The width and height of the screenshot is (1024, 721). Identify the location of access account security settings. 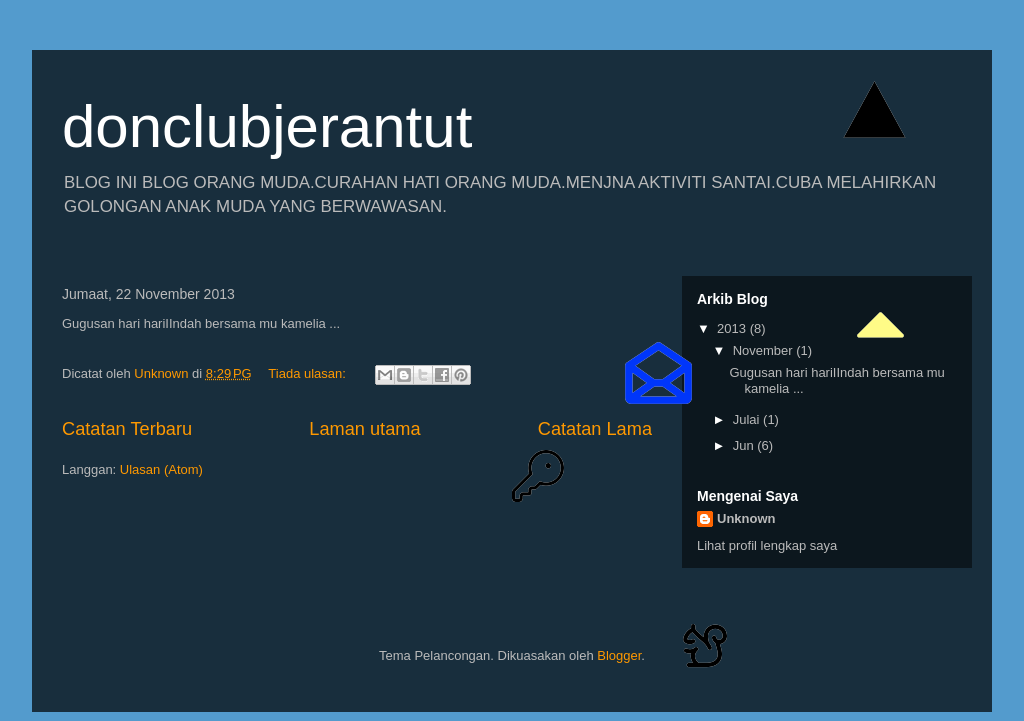
(538, 476).